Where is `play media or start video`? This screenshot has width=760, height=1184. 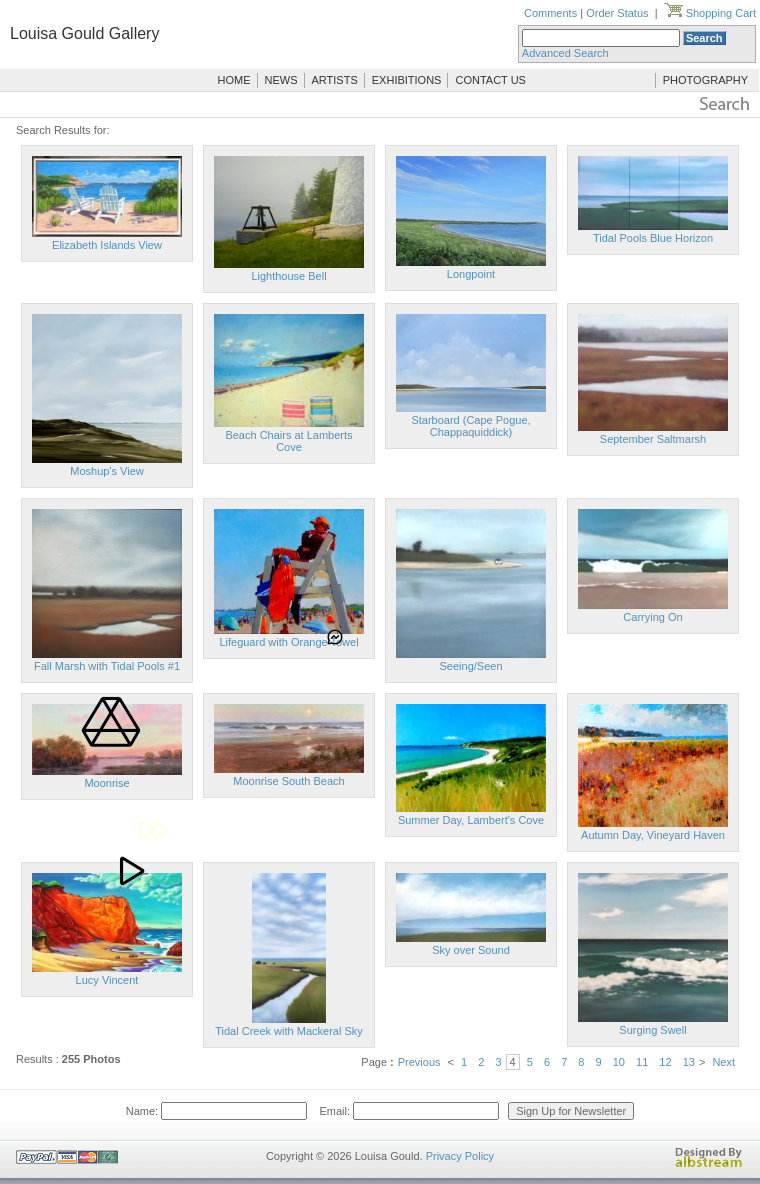
play media or start video is located at coordinates (129, 871).